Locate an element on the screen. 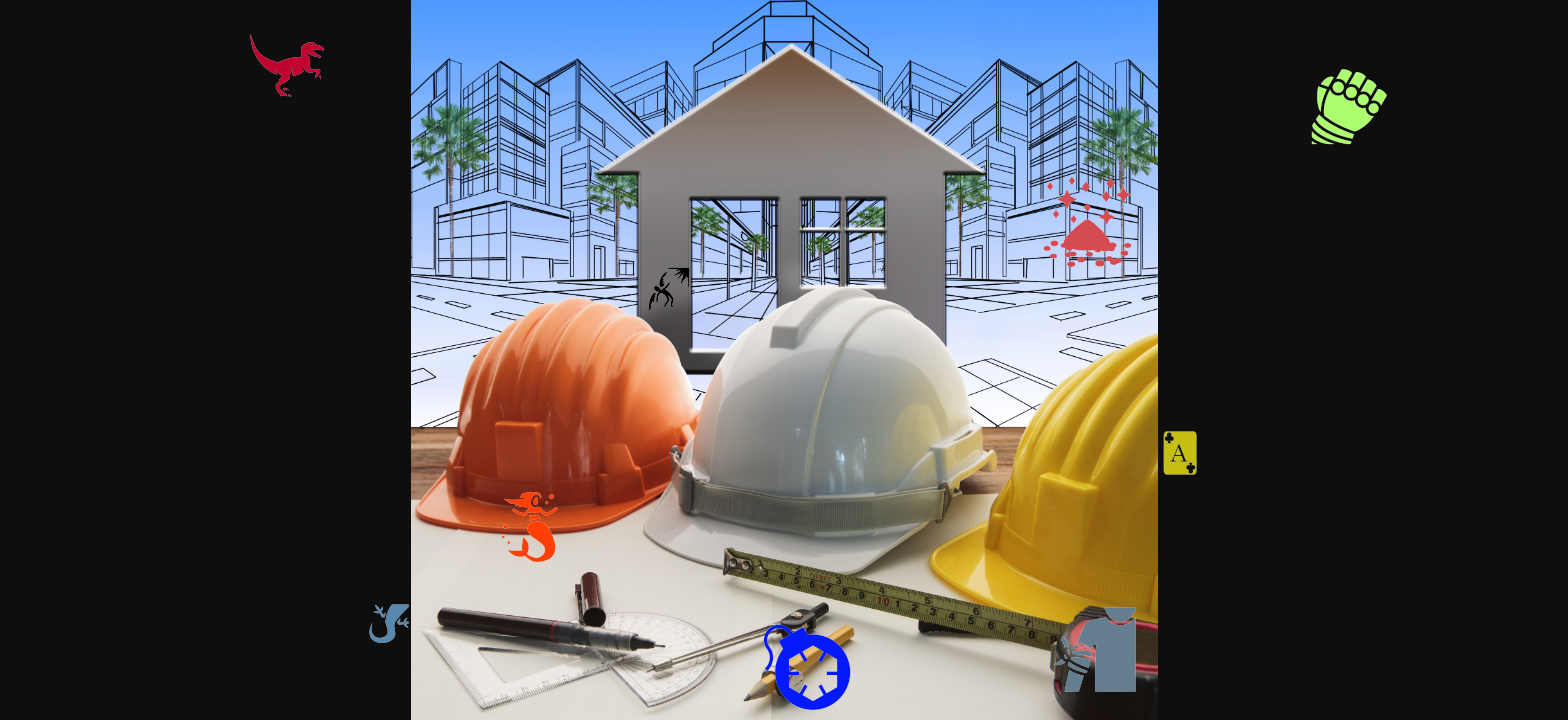 This screenshot has height=720, width=1568. a pile of spices or seasoning ingredients is located at coordinates (1088, 222).